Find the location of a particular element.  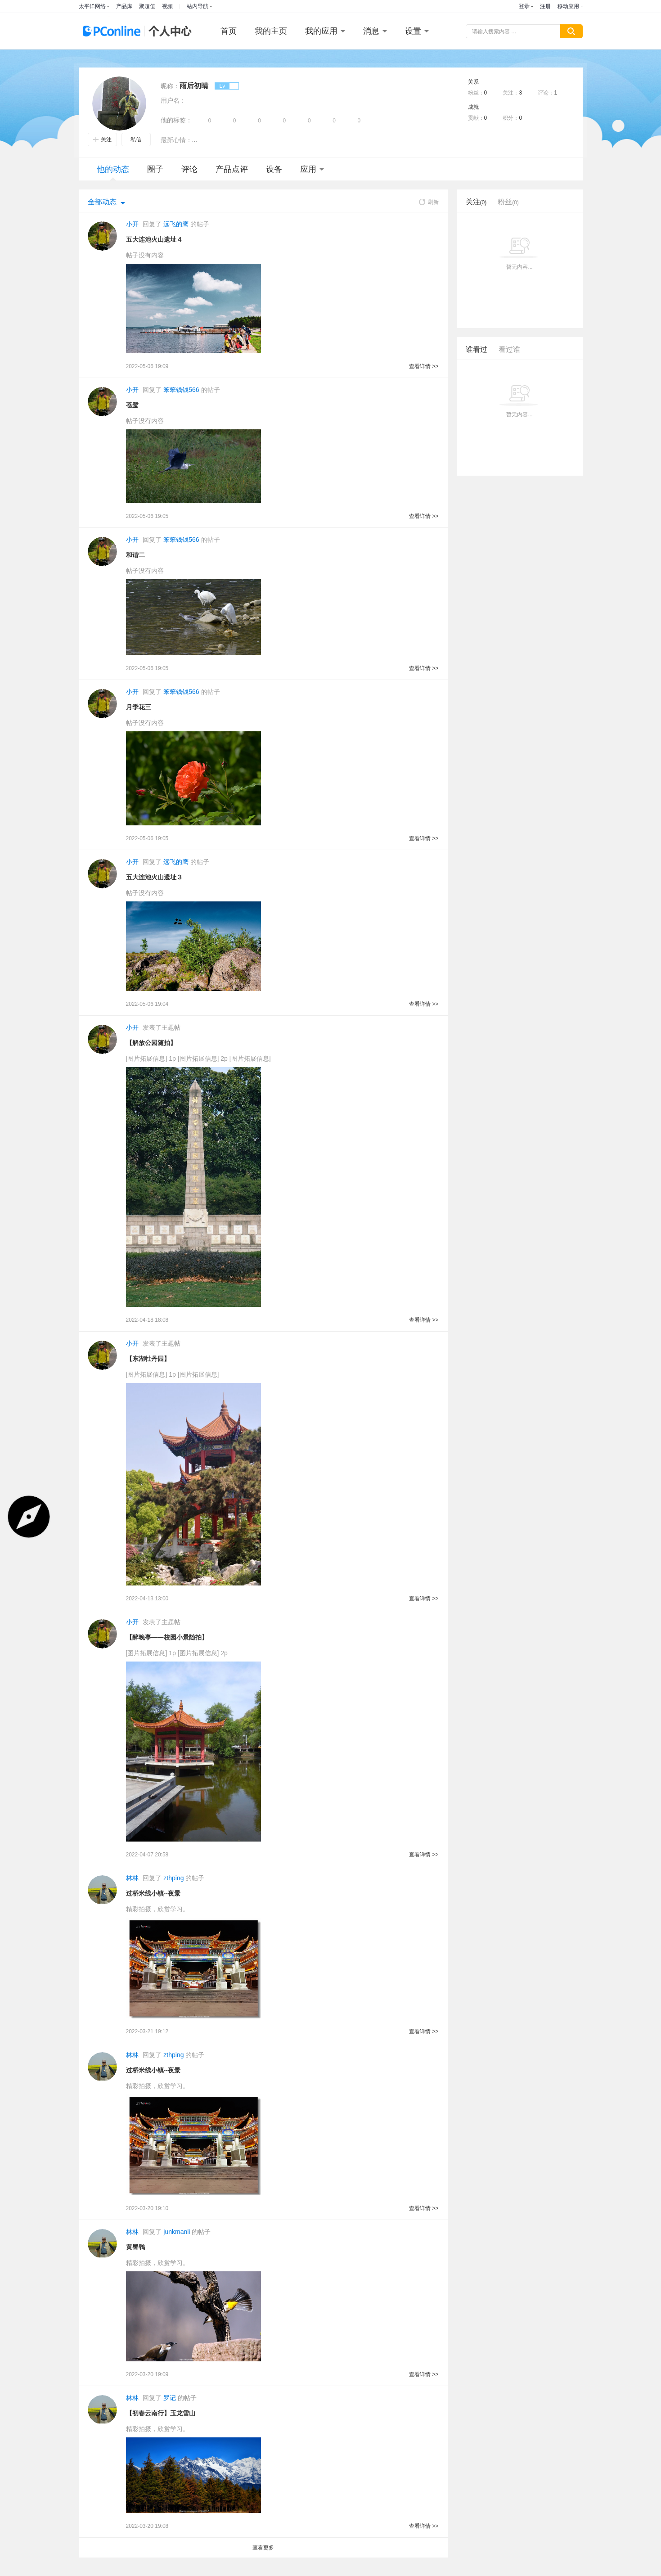

view team members or supervised accounts is located at coordinates (178, 921).